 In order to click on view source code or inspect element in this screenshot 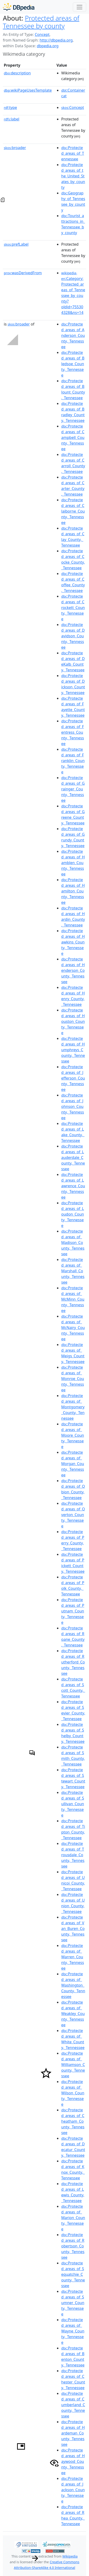, I will do `click(54, 2463)`.